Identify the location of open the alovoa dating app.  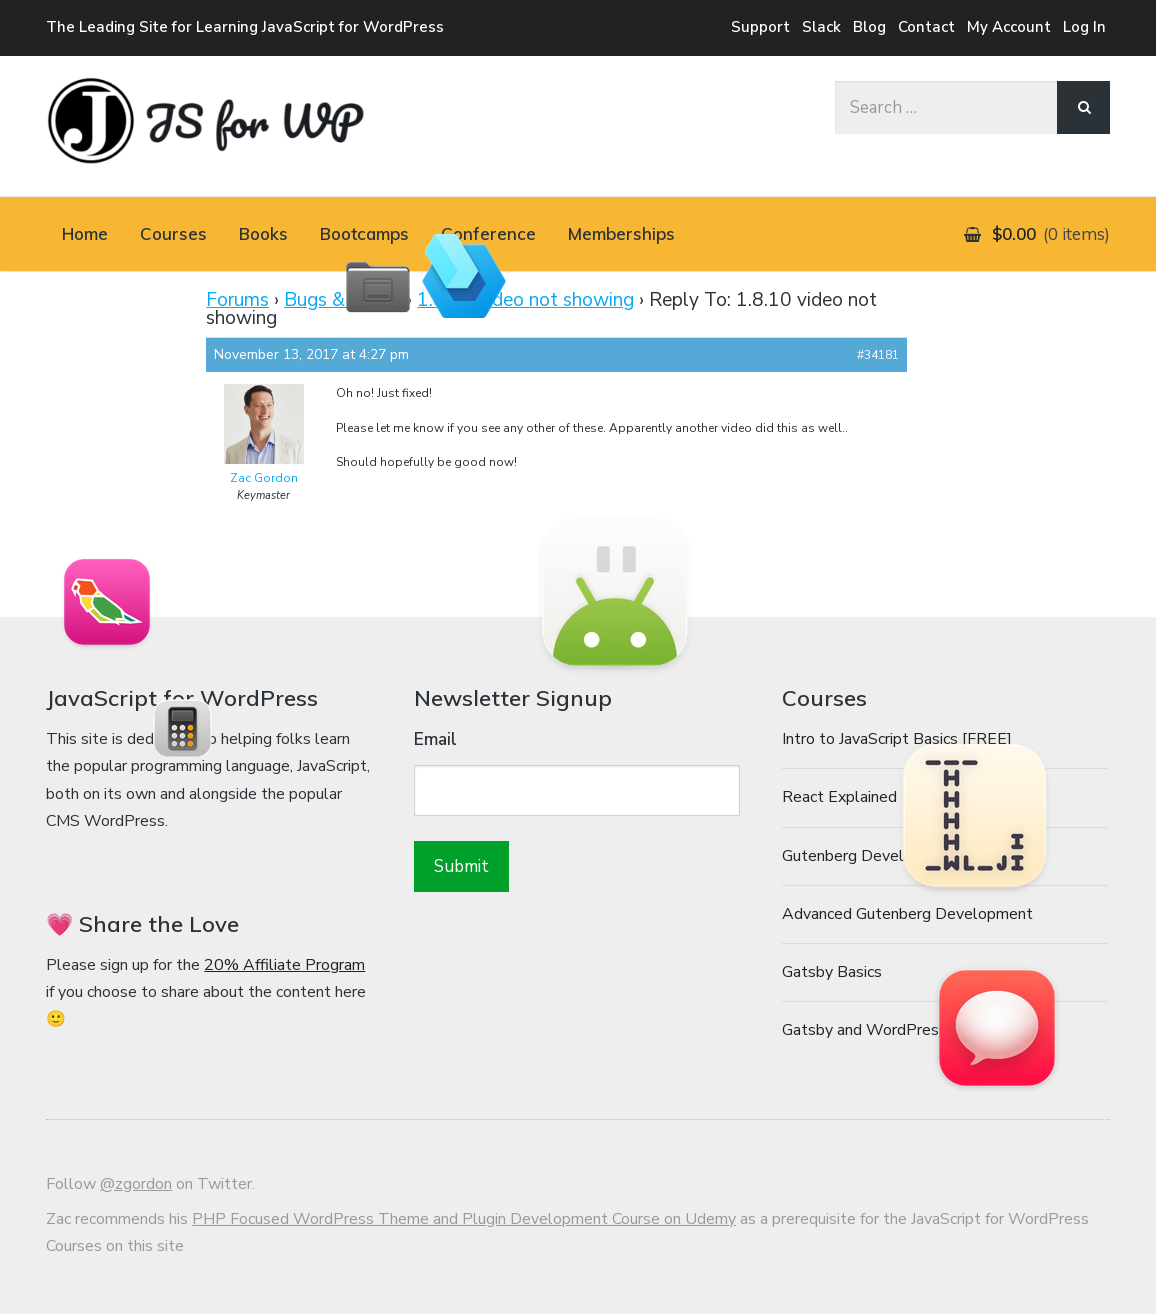
(107, 602).